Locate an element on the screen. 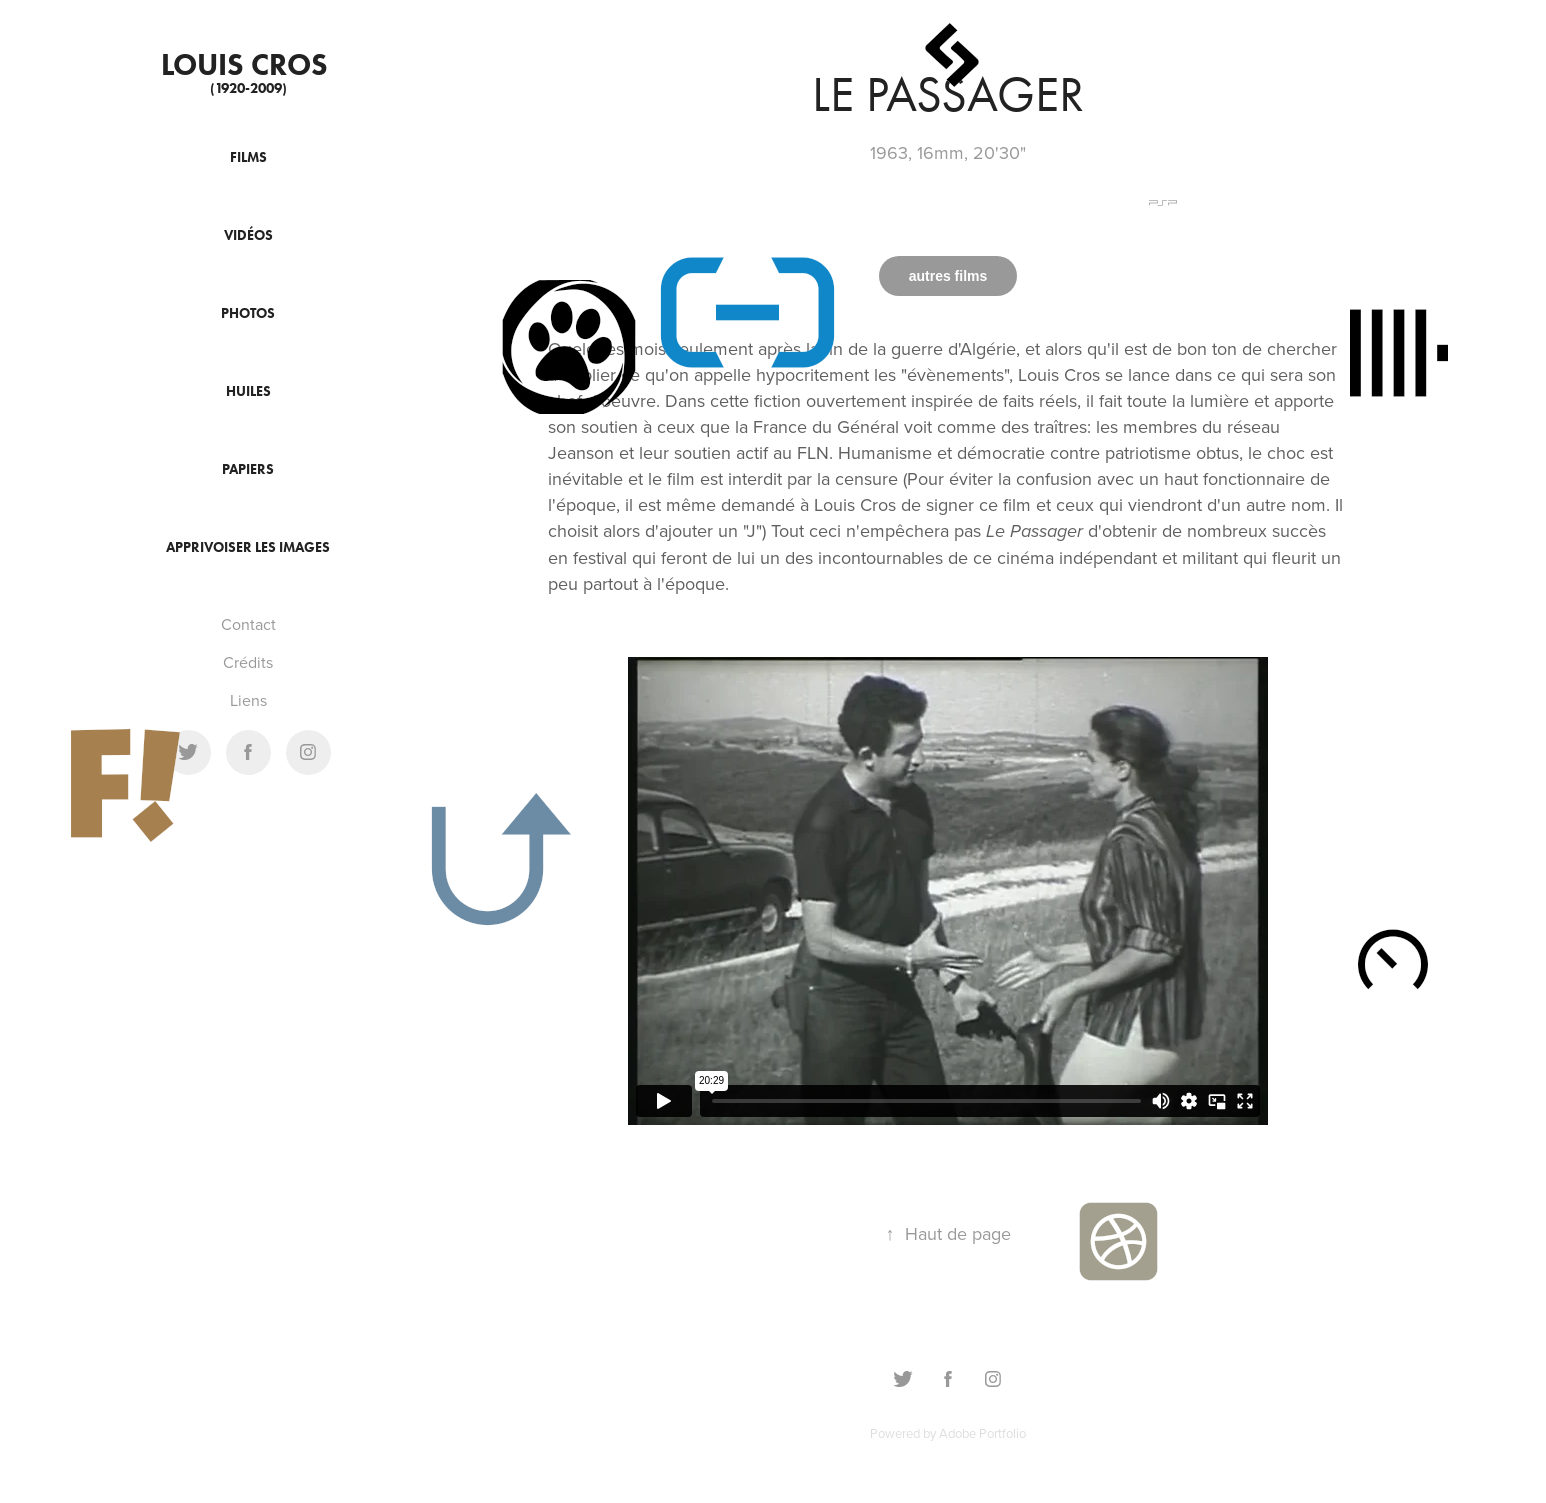  reduce playback speed is located at coordinates (1393, 961).